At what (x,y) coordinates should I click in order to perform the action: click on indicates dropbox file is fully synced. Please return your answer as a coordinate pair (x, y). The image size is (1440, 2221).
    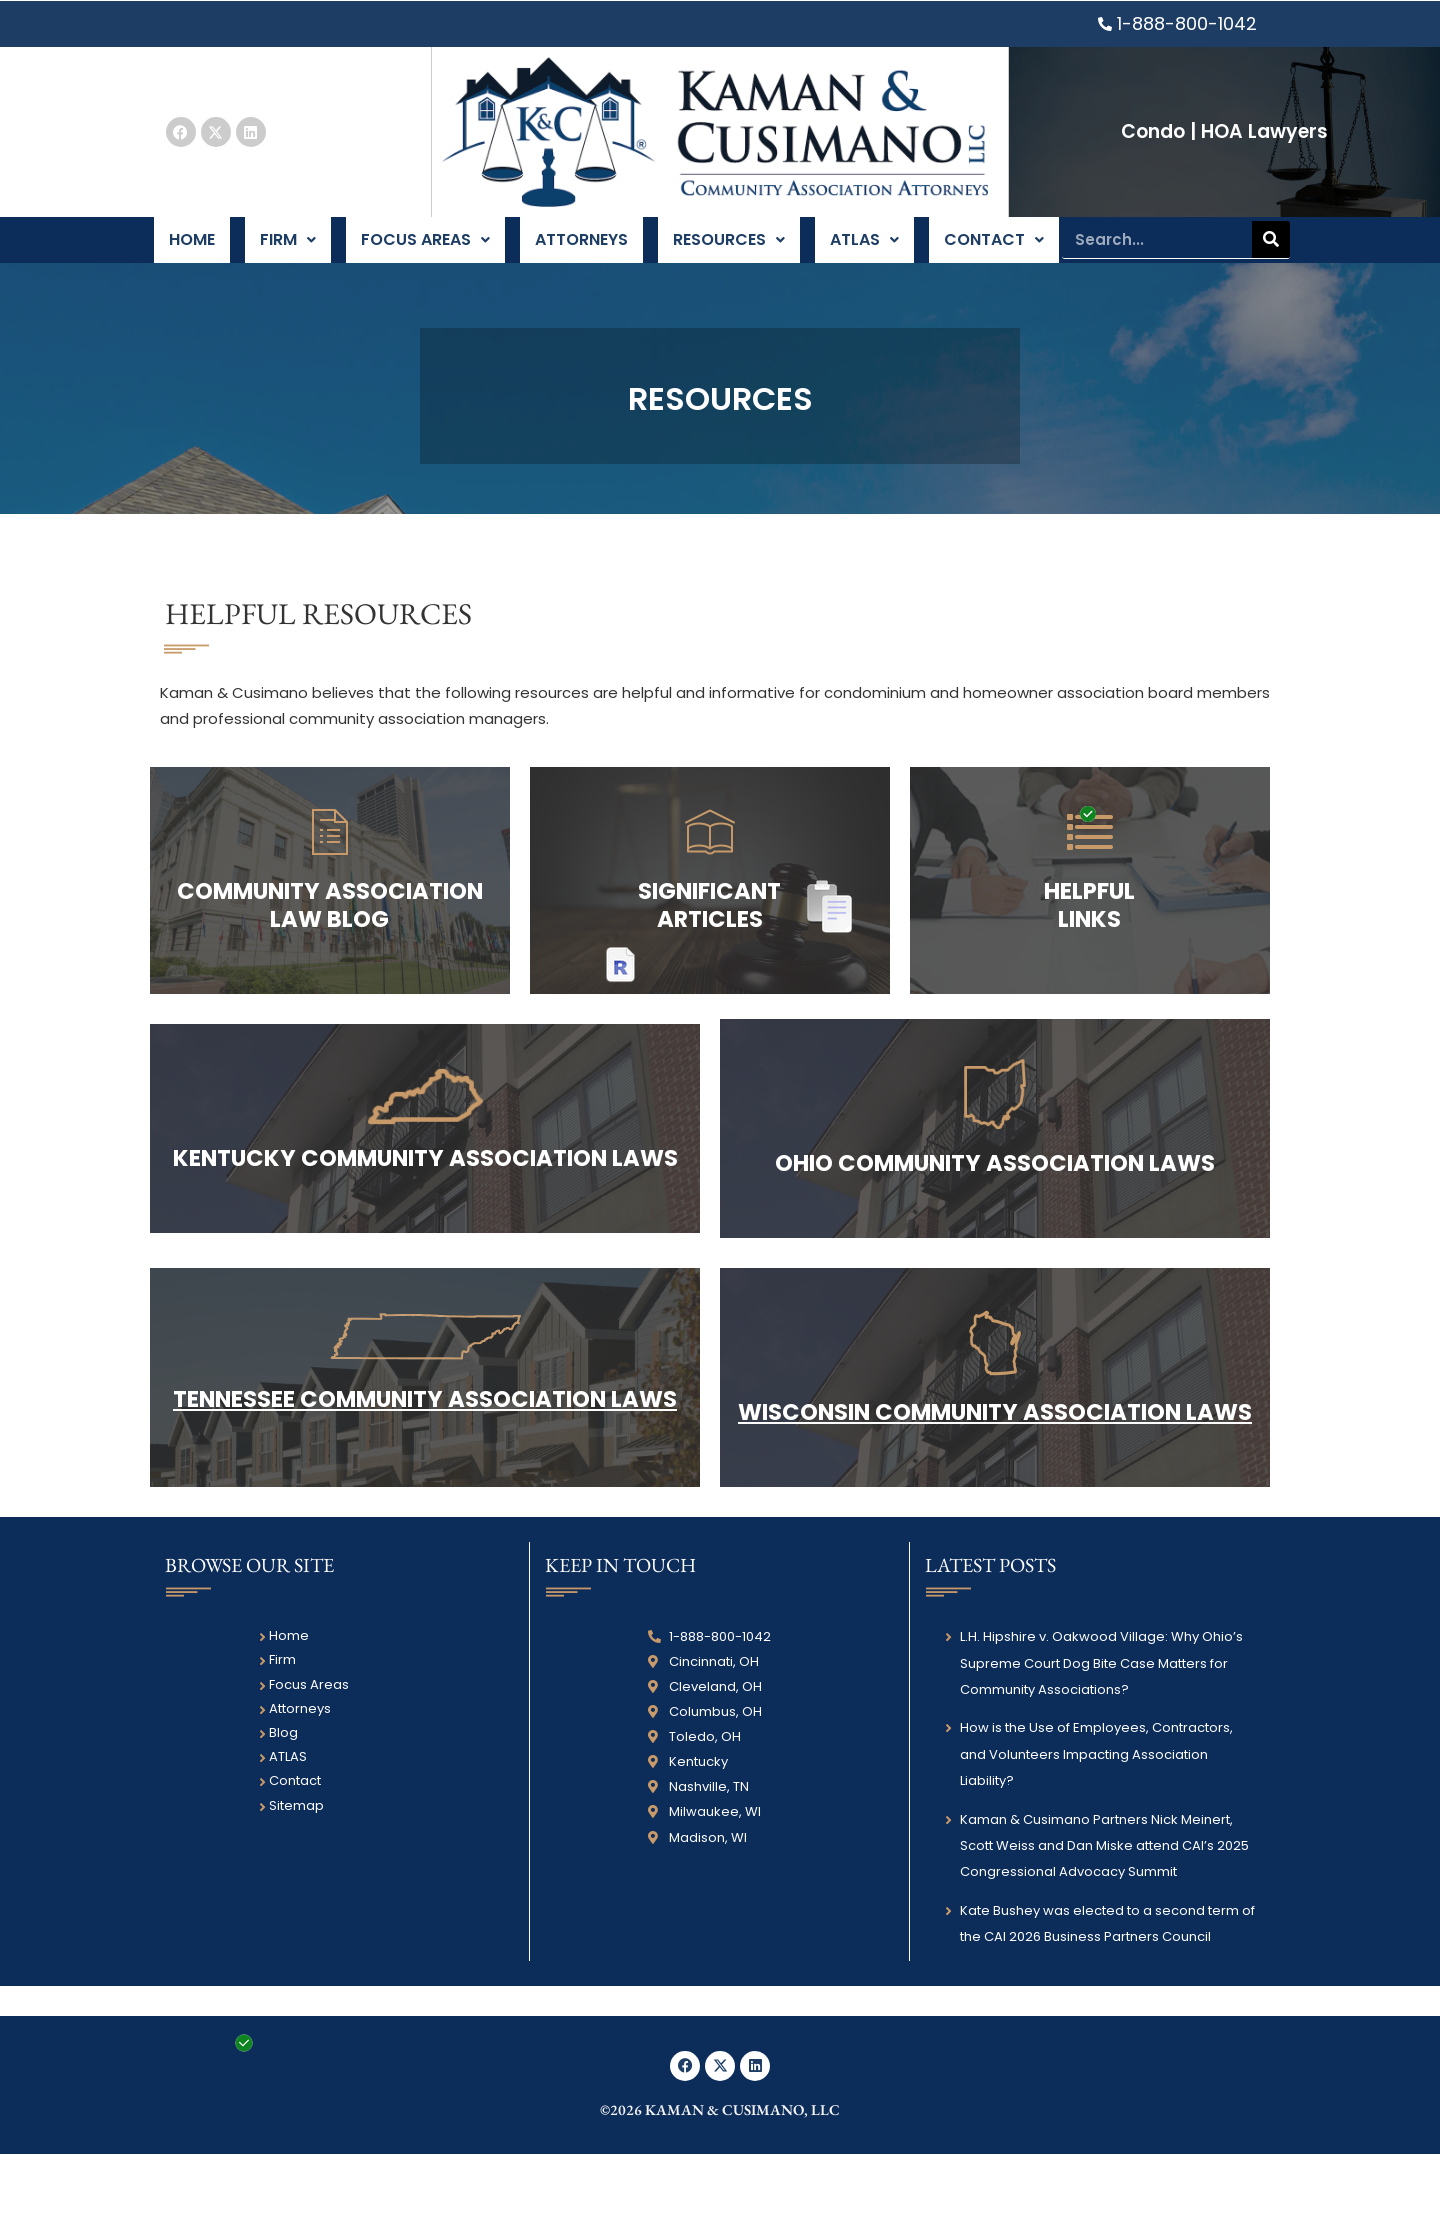
    Looking at the image, I should click on (244, 2043).